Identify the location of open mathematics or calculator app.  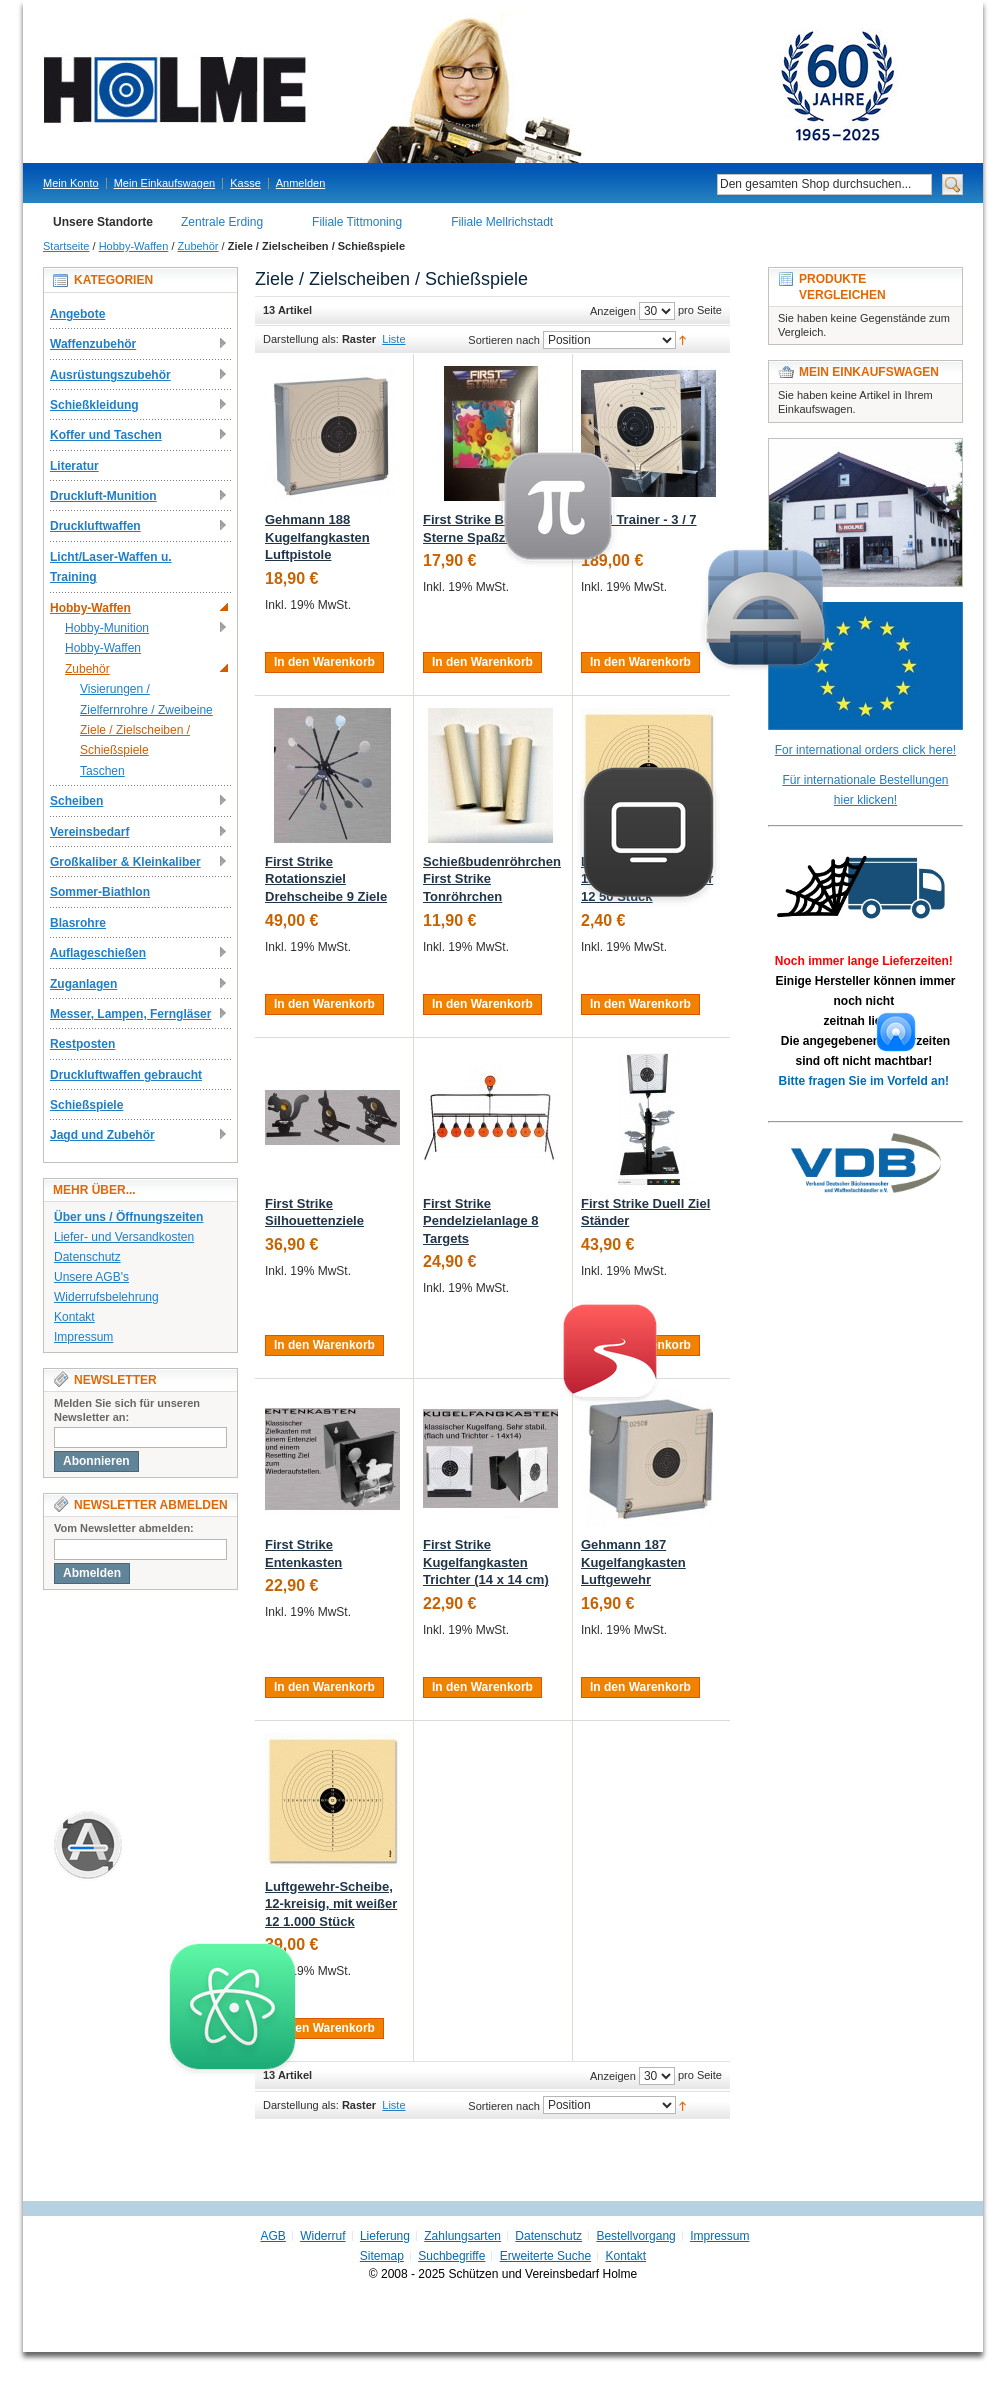
(558, 508).